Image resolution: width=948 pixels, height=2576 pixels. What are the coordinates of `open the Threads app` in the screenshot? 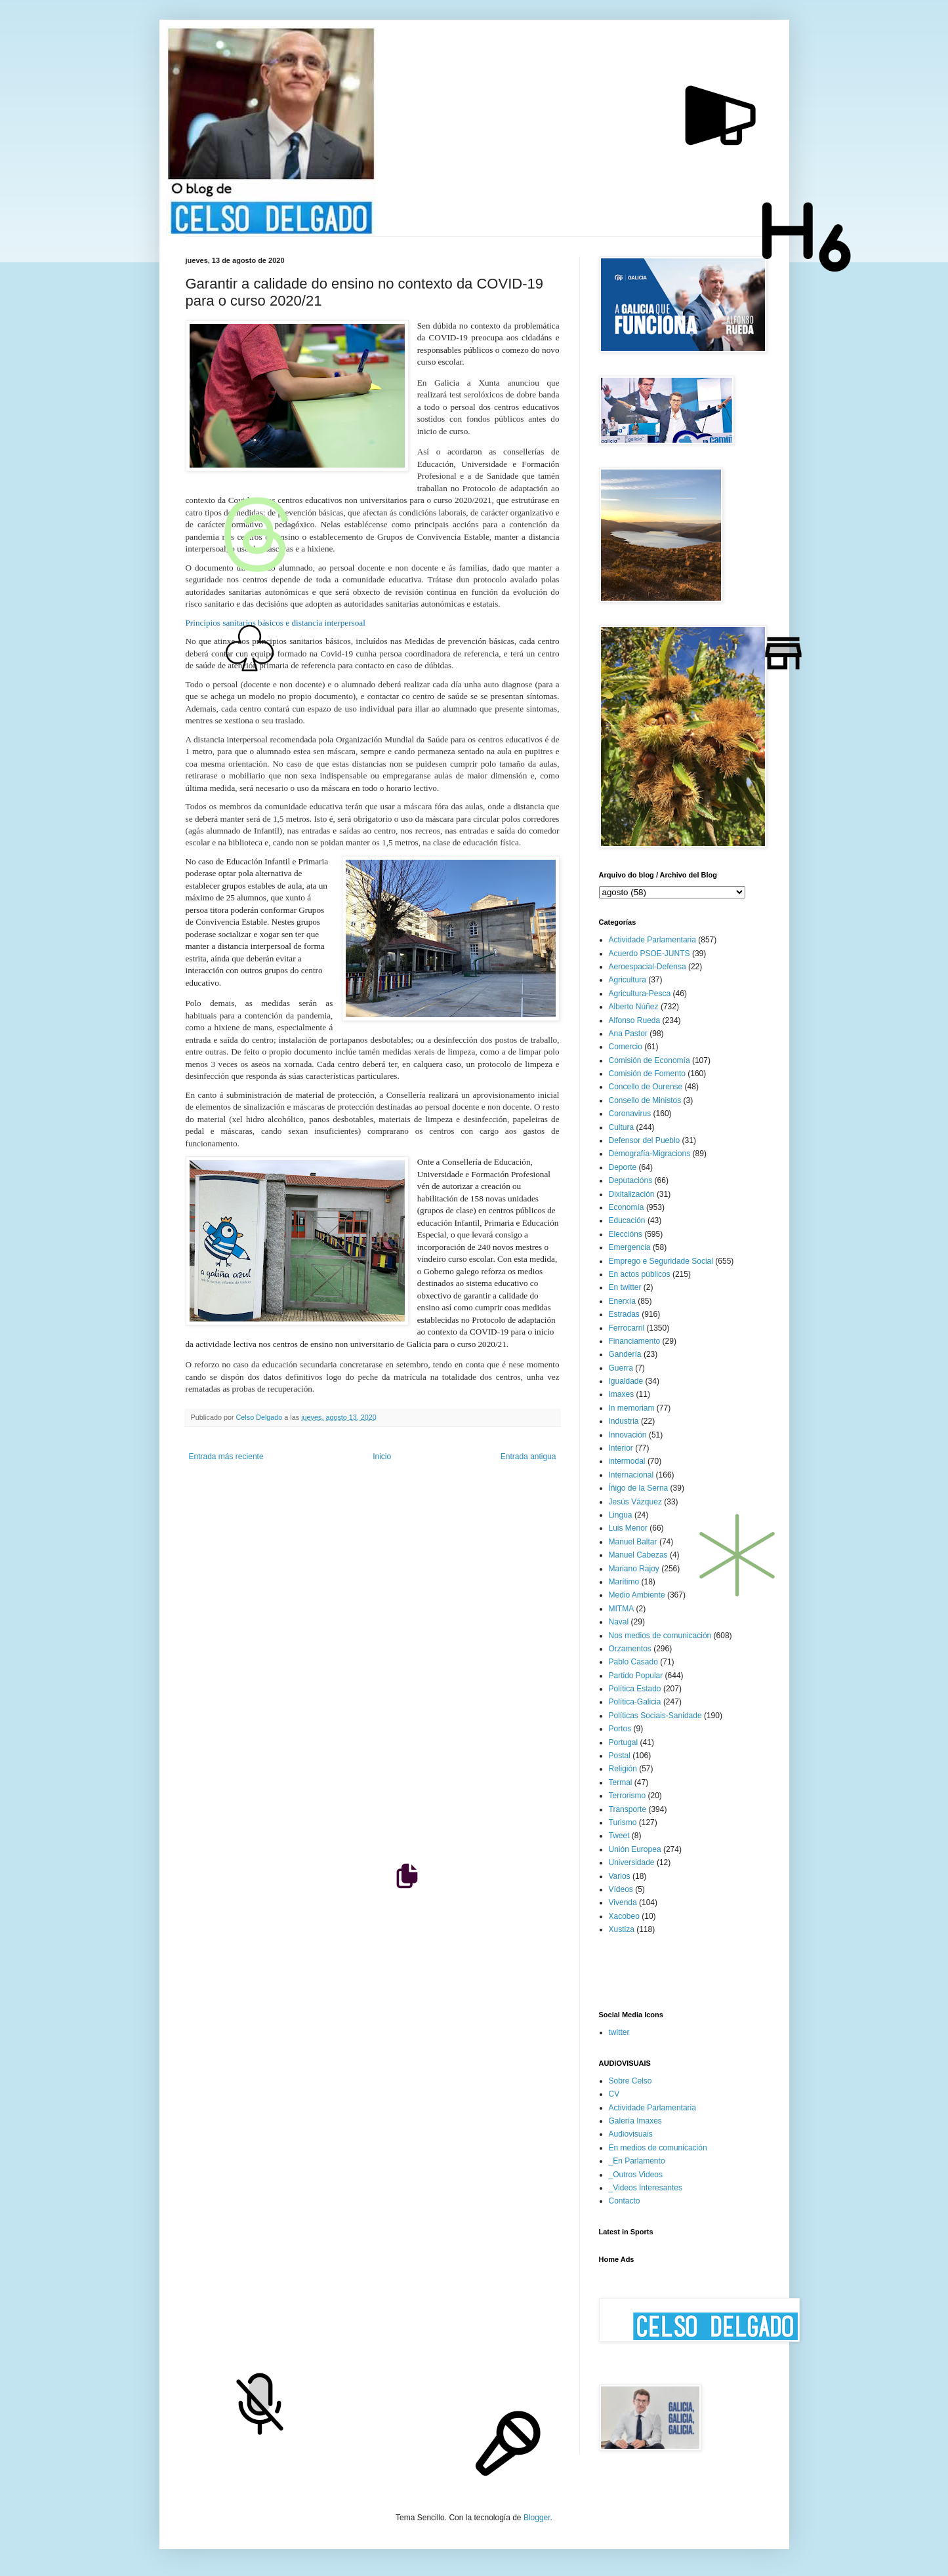 It's located at (257, 534).